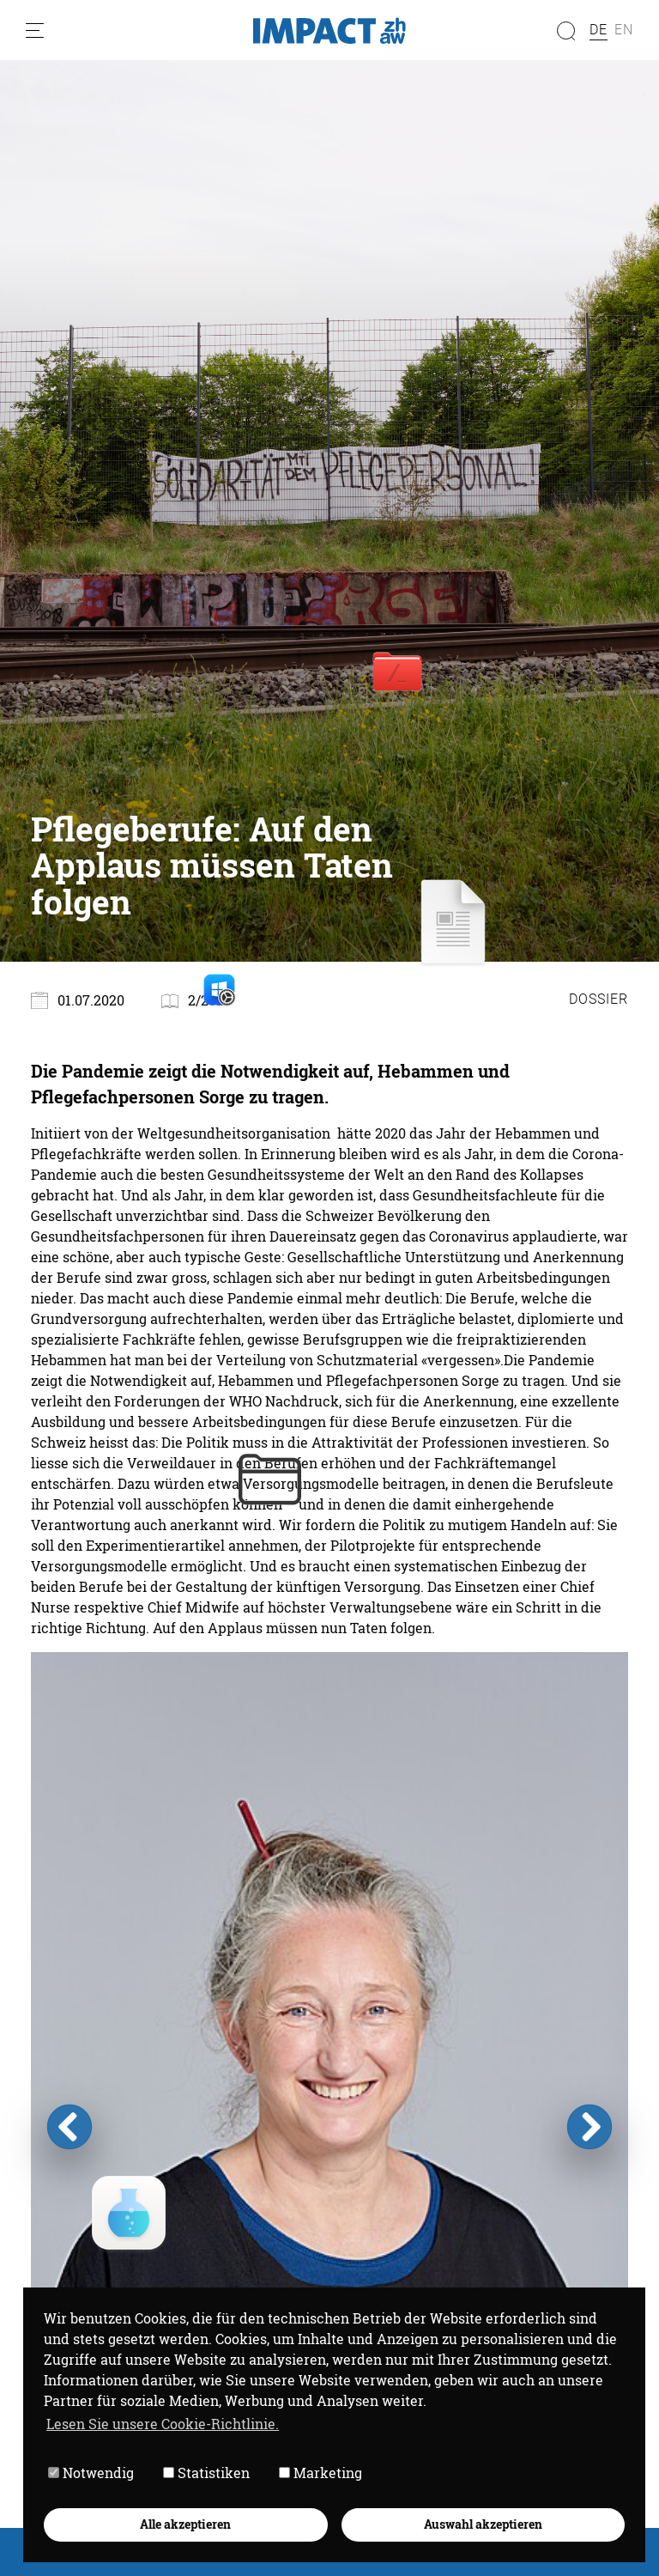 This screenshot has height=2576, width=659. I want to click on open fluid app for creating site-specific browsers, so click(129, 2213).